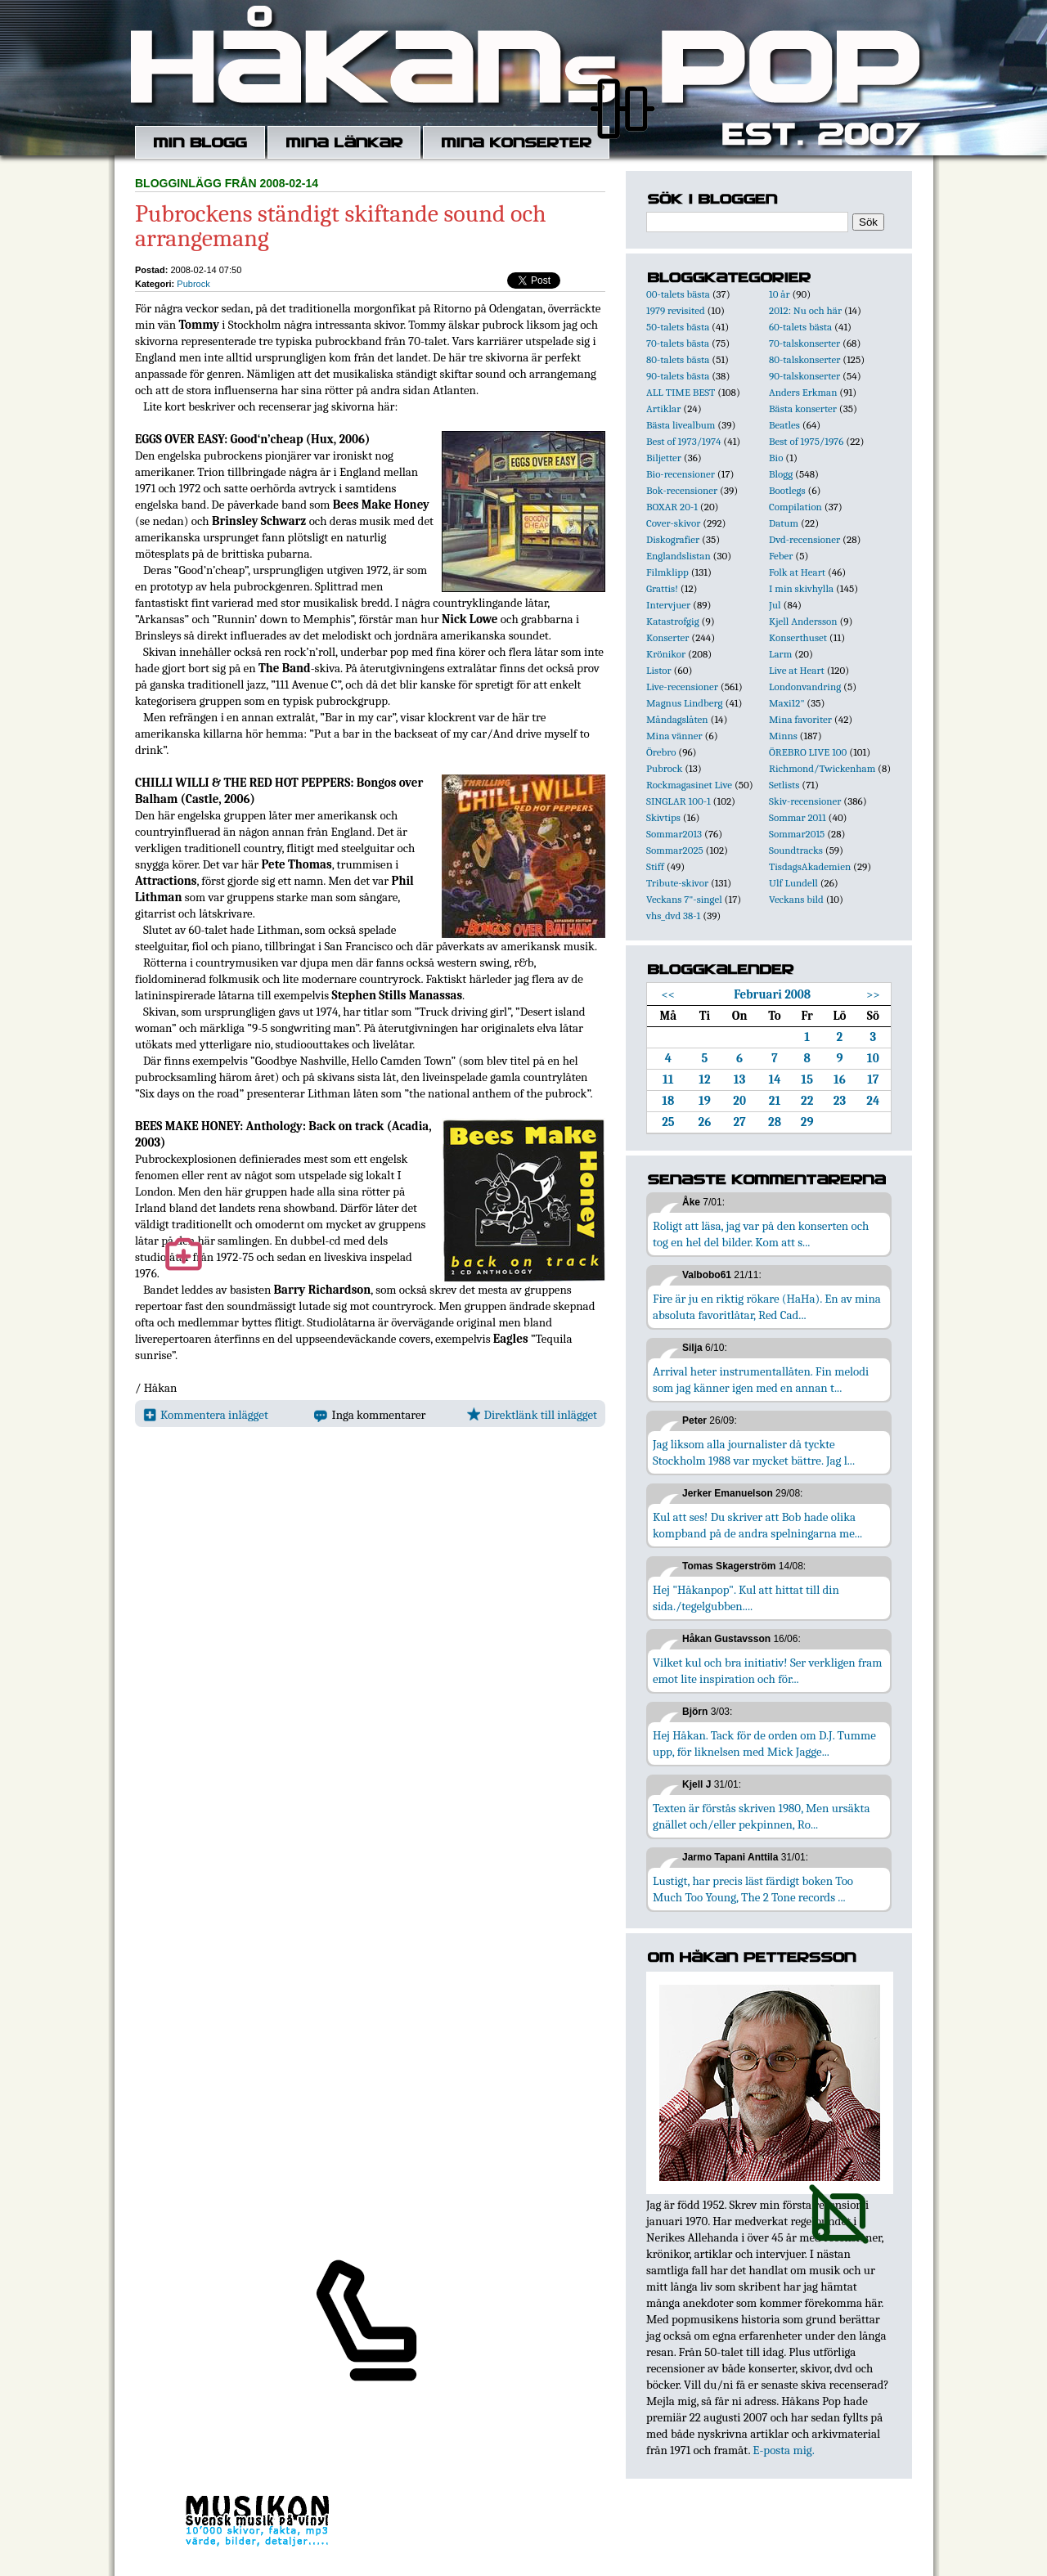 The image size is (1047, 2576). I want to click on select or reserve a seat, so click(364, 2320).